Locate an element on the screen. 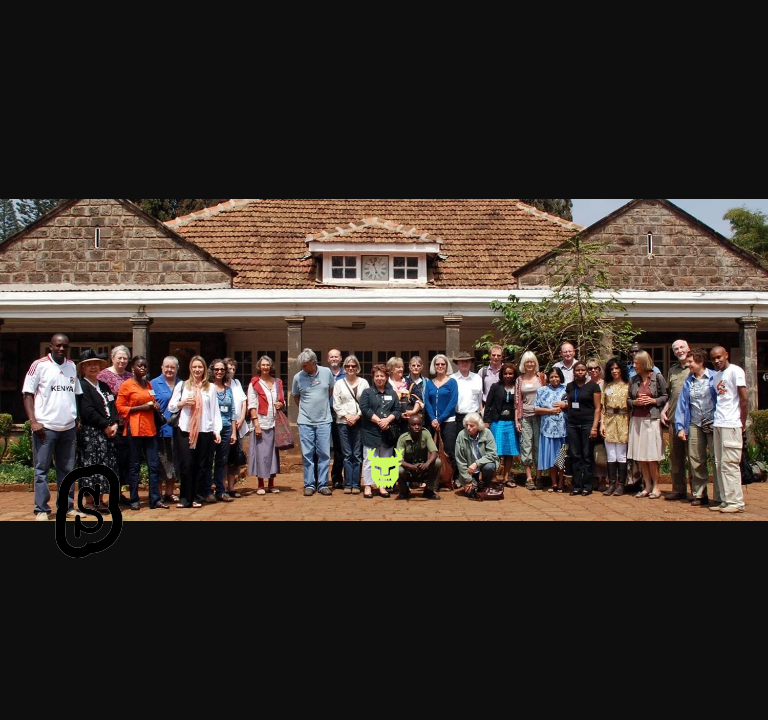 The height and width of the screenshot is (720, 768). turso database service logo is located at coordinates (385, 468).